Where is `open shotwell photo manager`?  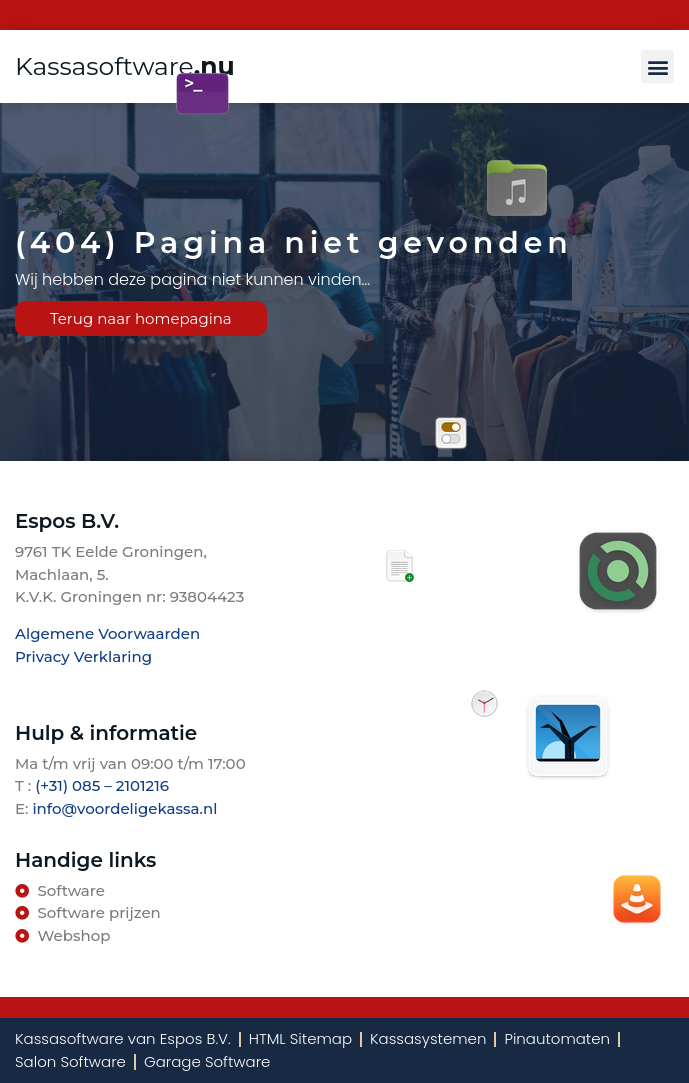
open shotwell photo manager is located at coordinates (568, 737).